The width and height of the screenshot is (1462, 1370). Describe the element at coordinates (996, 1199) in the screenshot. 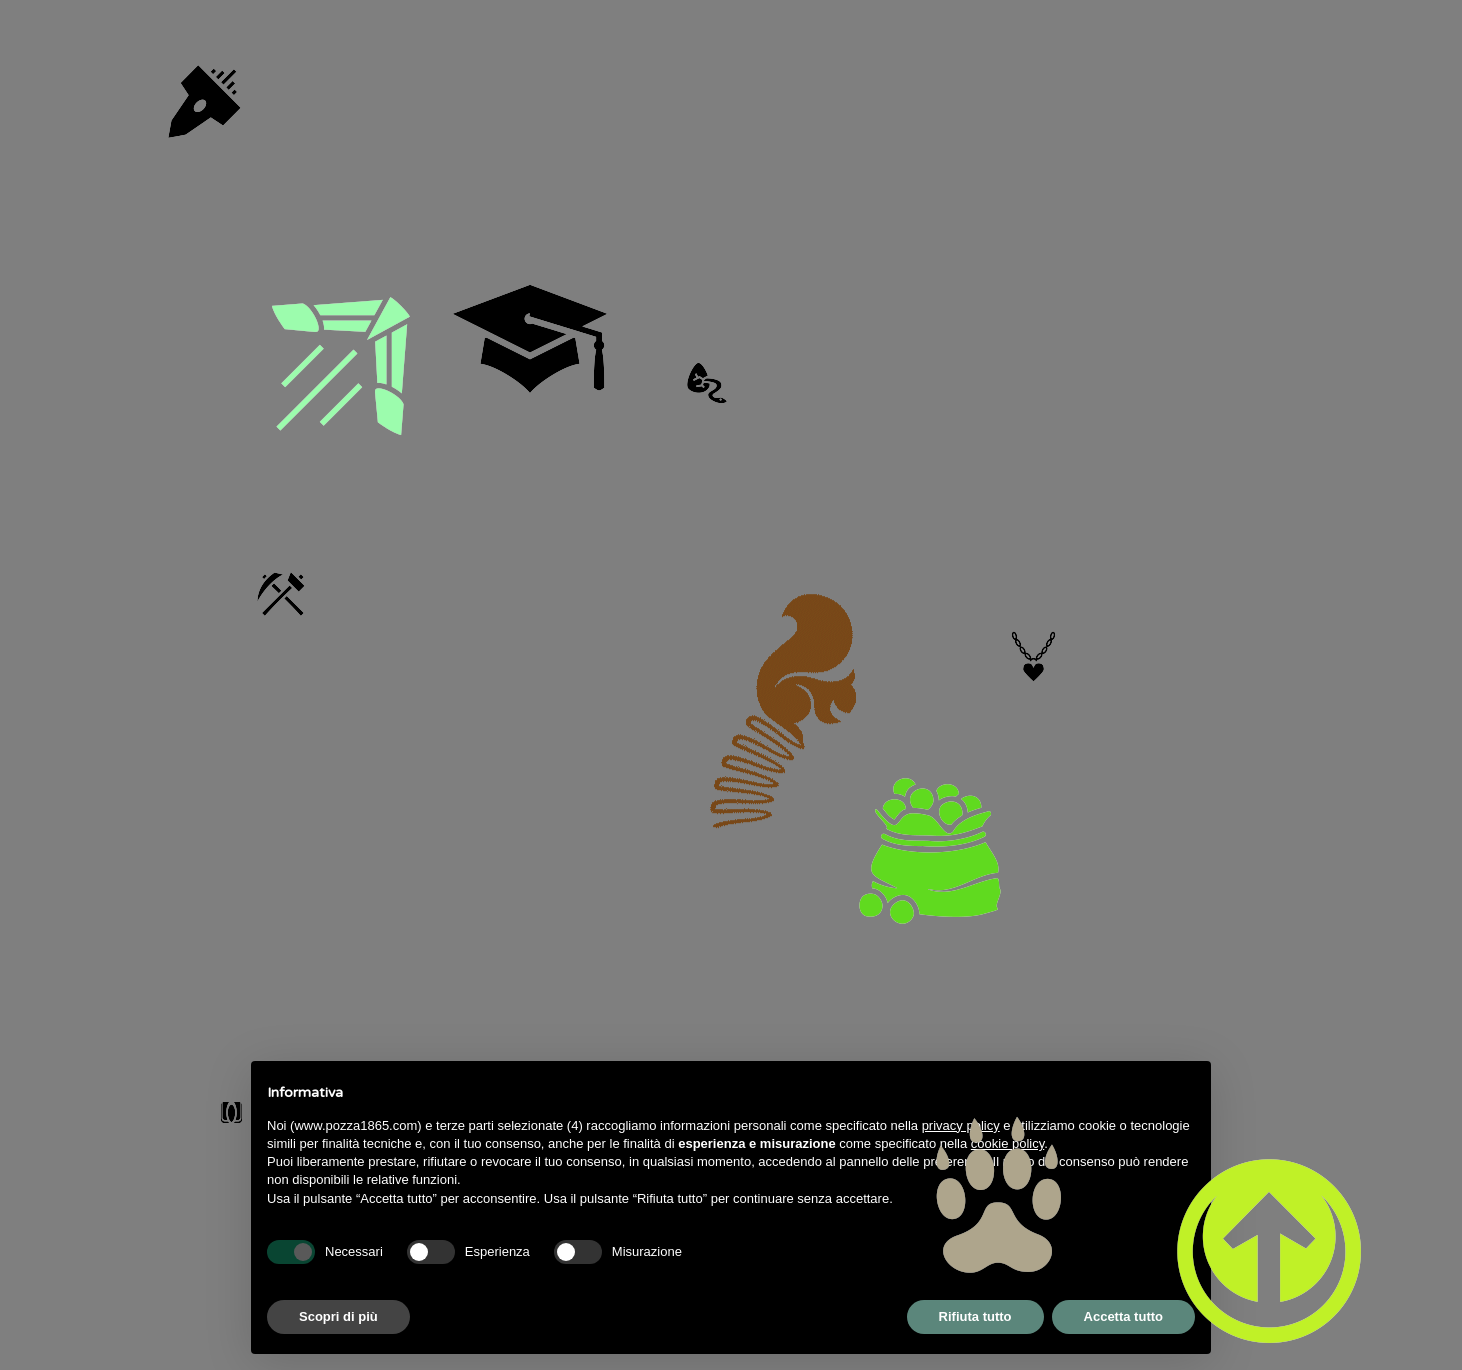

I see `access pet-related features or settings` at that location.